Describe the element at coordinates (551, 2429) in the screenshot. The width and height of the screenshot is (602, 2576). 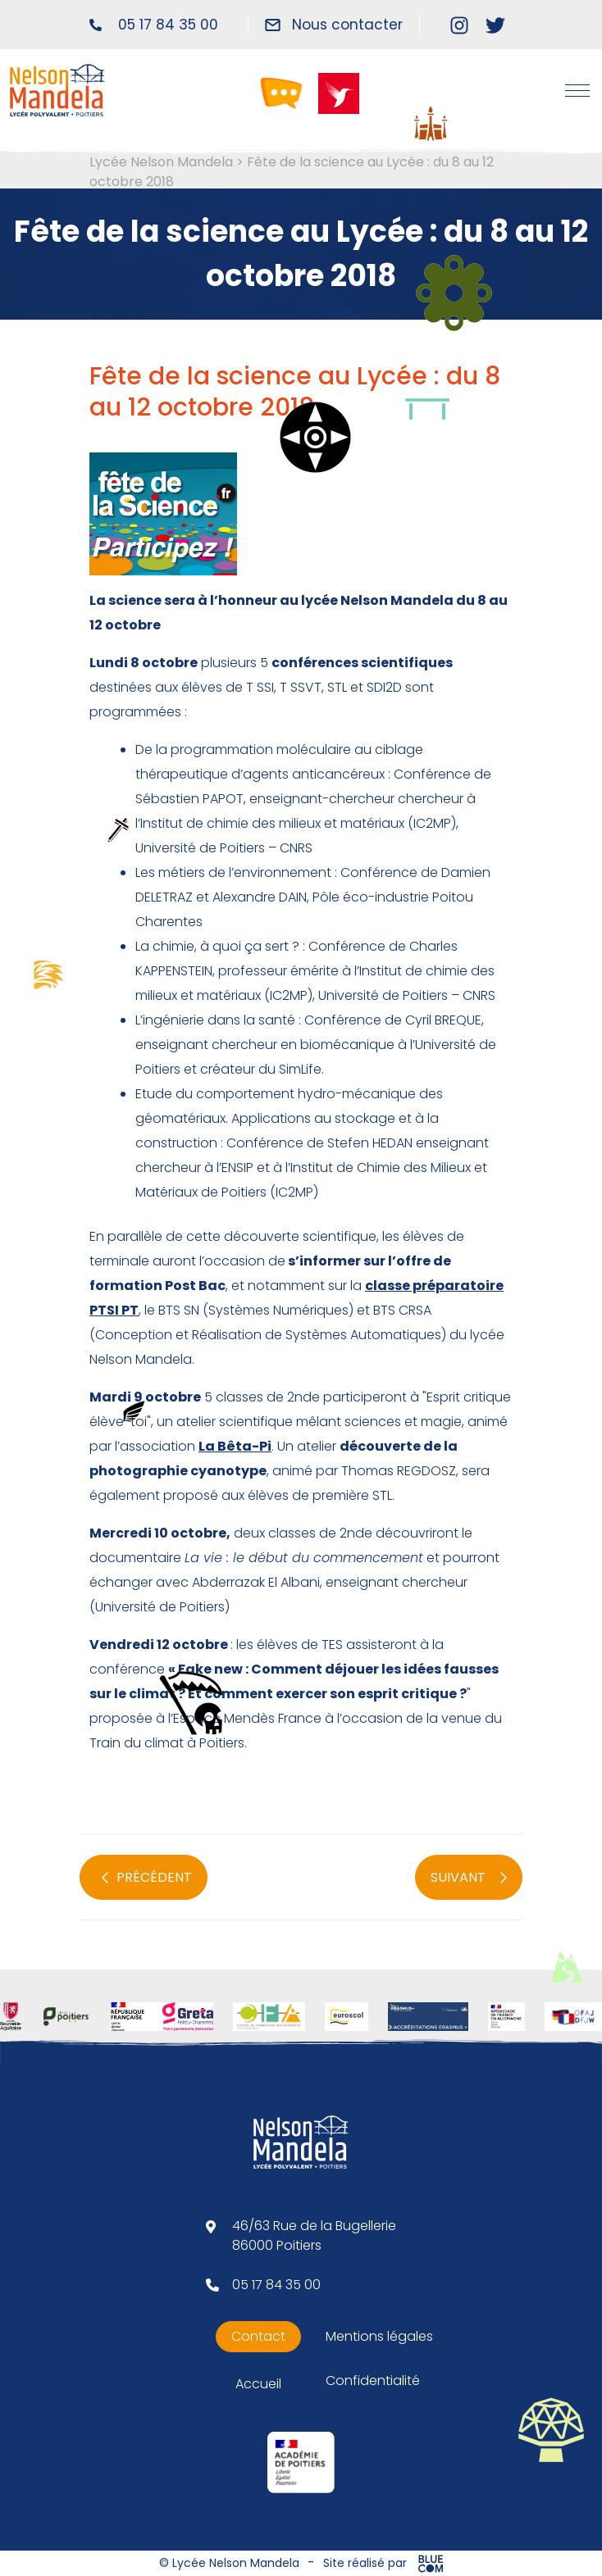
I see `build or place a habitat dome structure` at that location.